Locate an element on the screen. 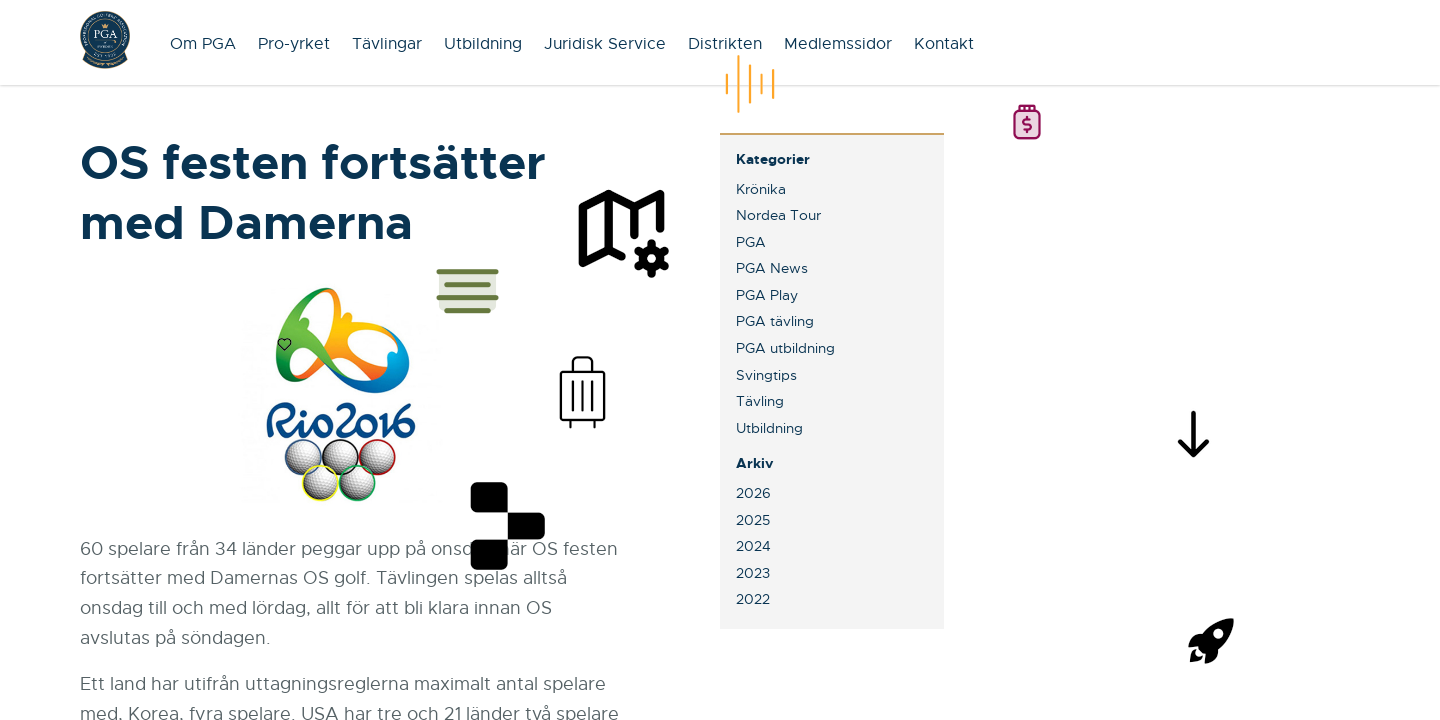  open replit coding environment is located at coordinates (501, 526).